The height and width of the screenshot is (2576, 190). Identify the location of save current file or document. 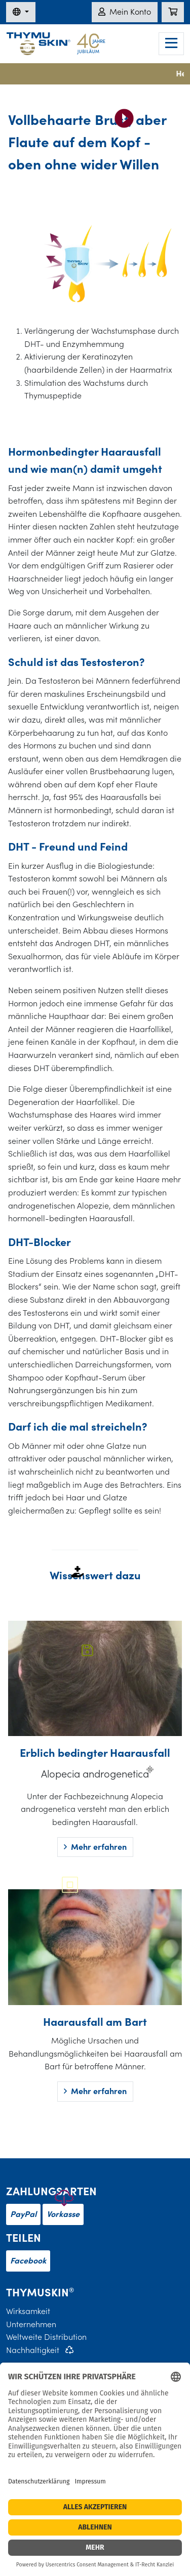
(87, 1650).